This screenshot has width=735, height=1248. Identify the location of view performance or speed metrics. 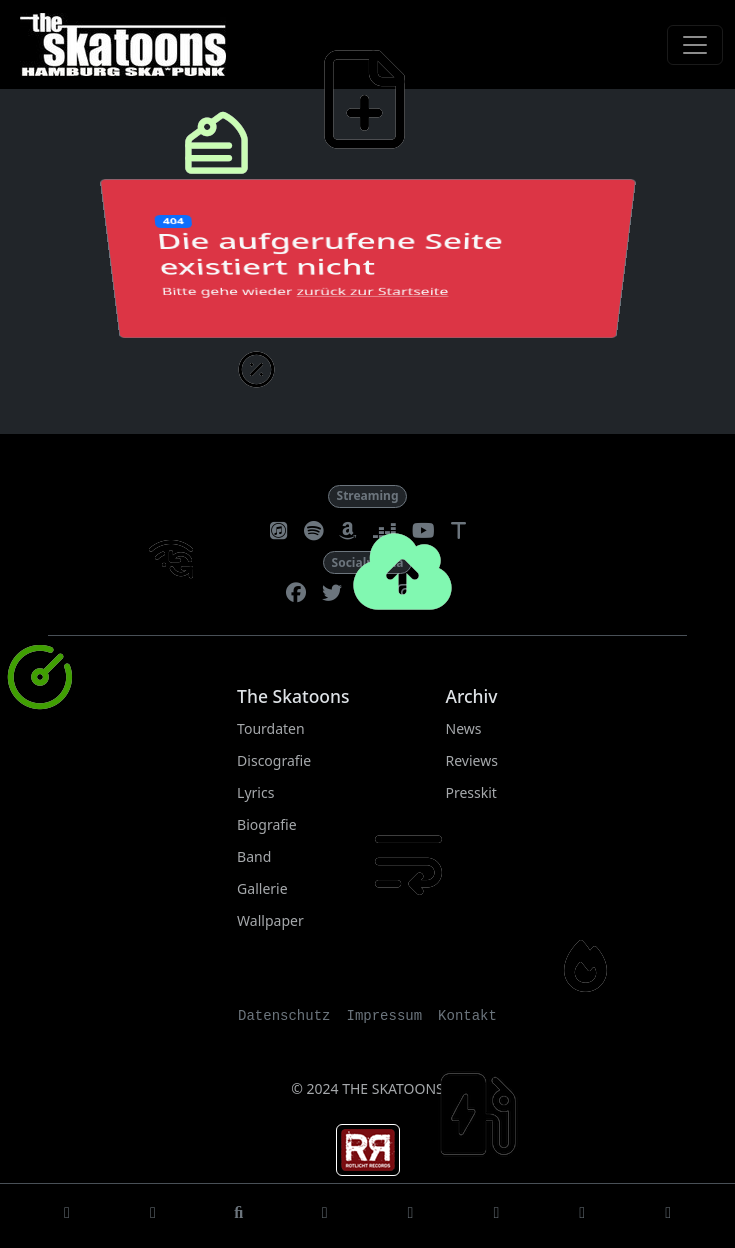
(40, 677).